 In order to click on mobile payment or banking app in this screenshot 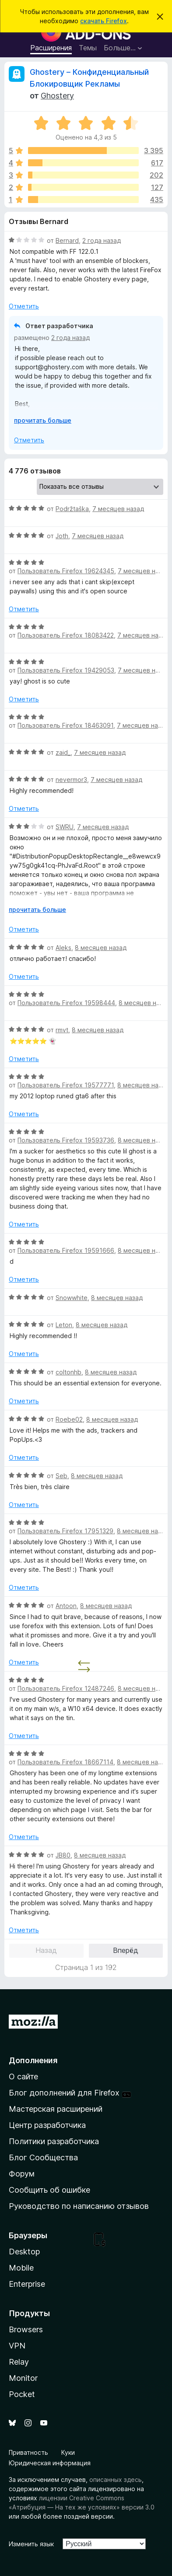, I will do `click(98, 2239)`.